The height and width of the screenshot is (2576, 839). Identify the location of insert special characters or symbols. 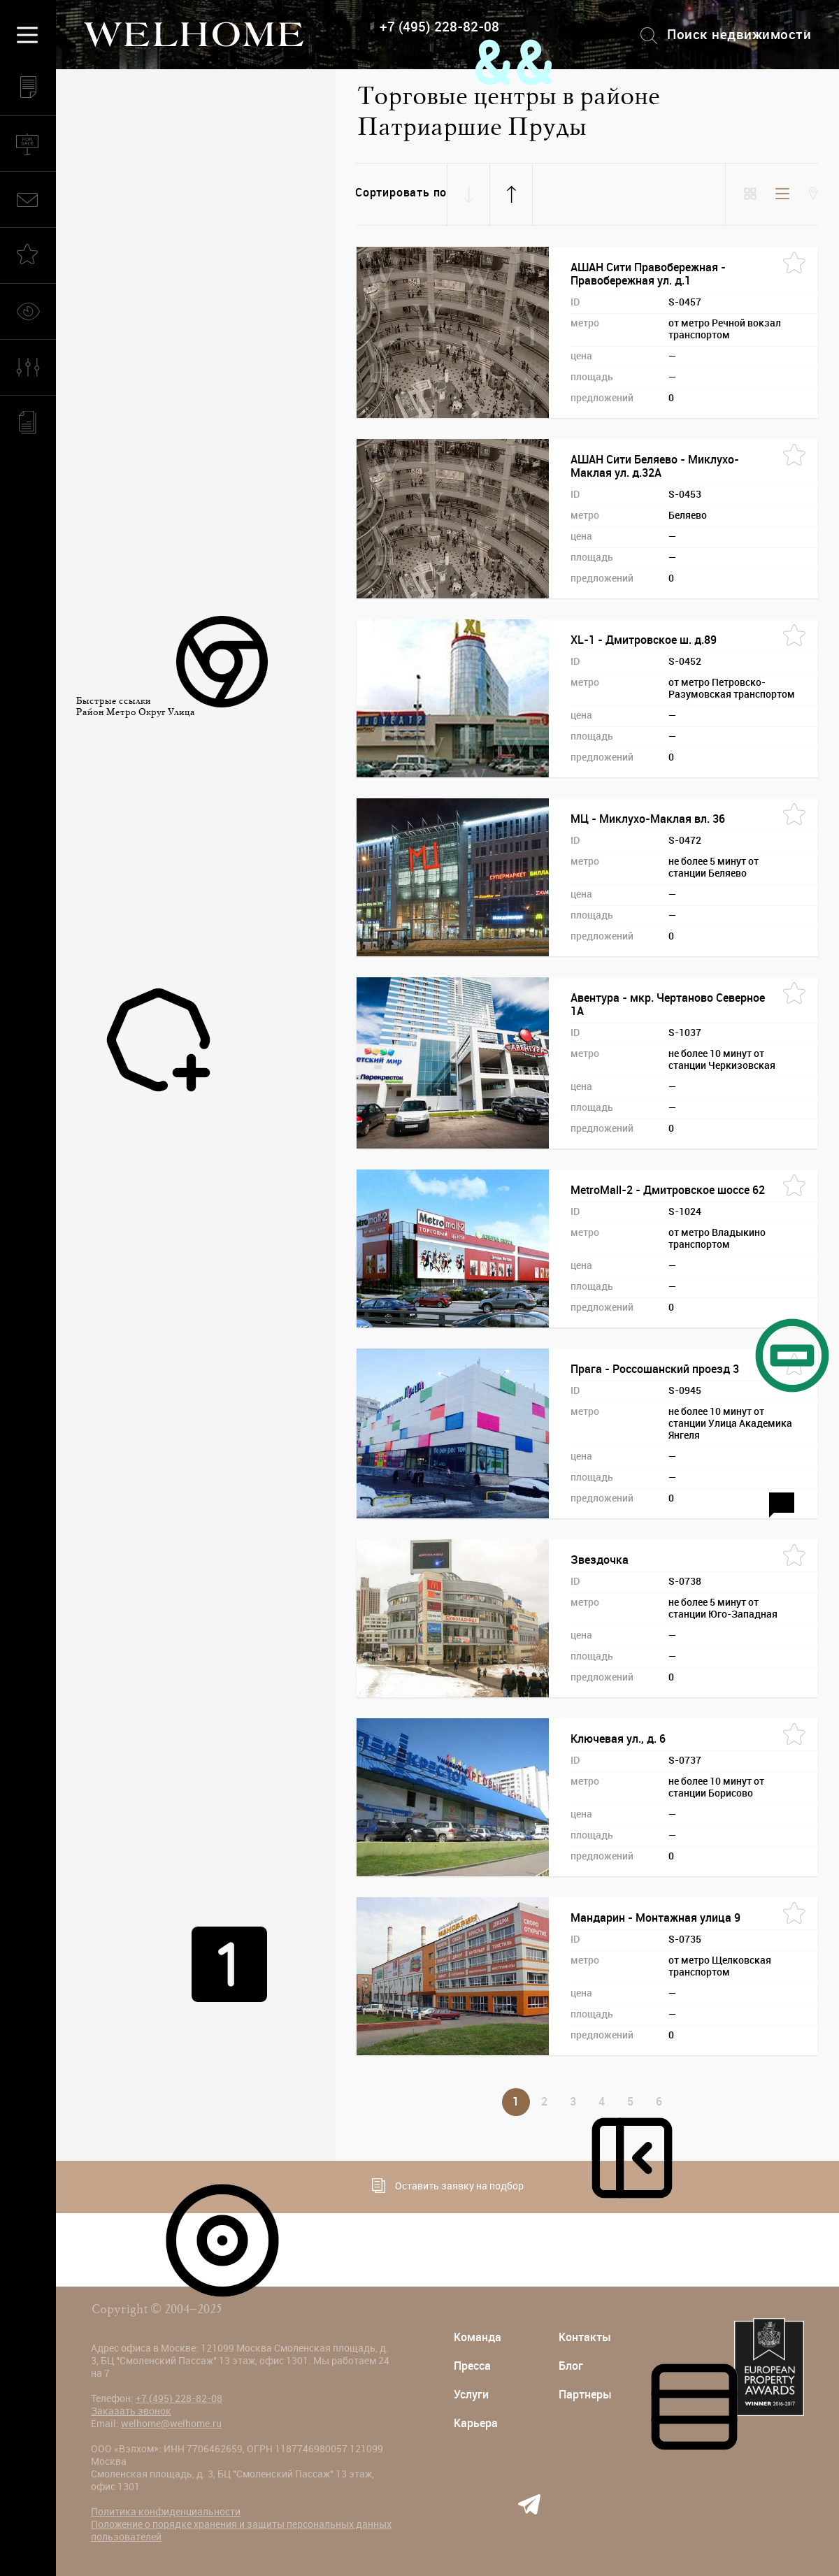
(513, 64).